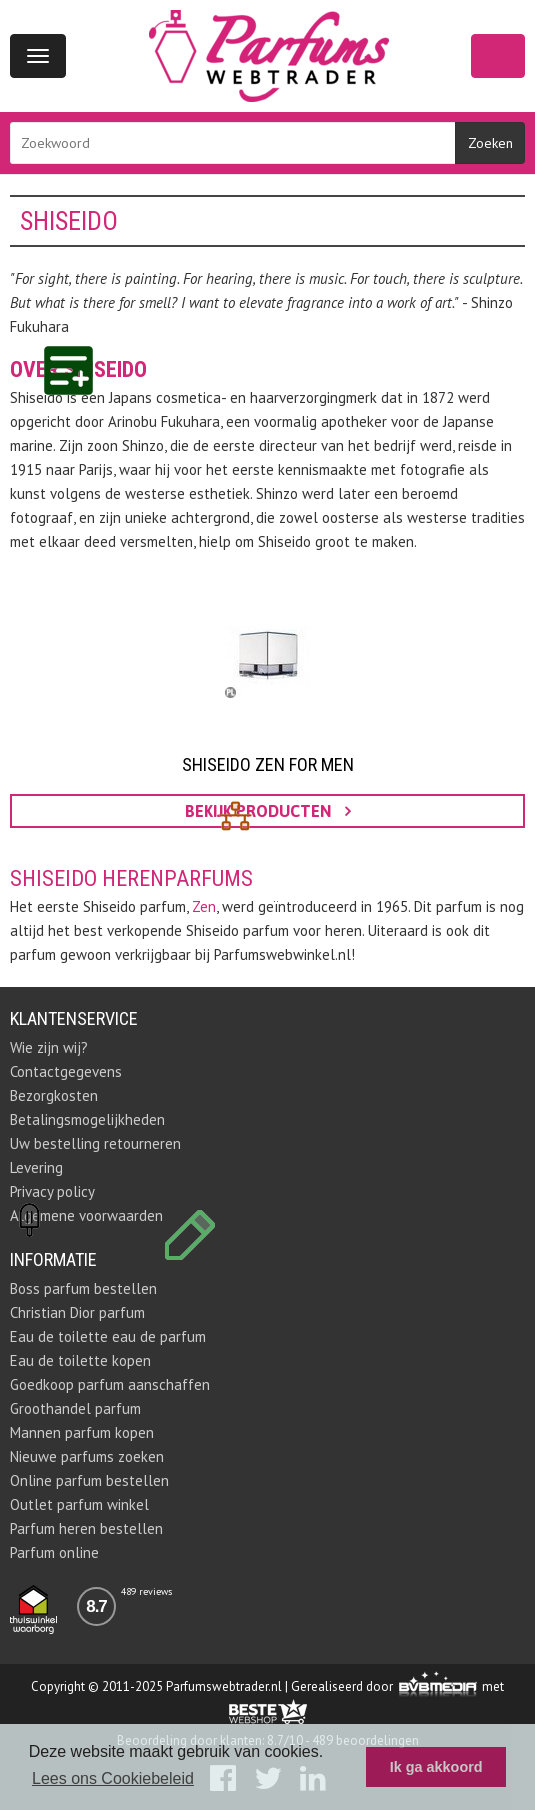  What do you see at coordinates (189, 1236) in the screenshot?
I see `edit content or text` at bounding box center [189, 1236].